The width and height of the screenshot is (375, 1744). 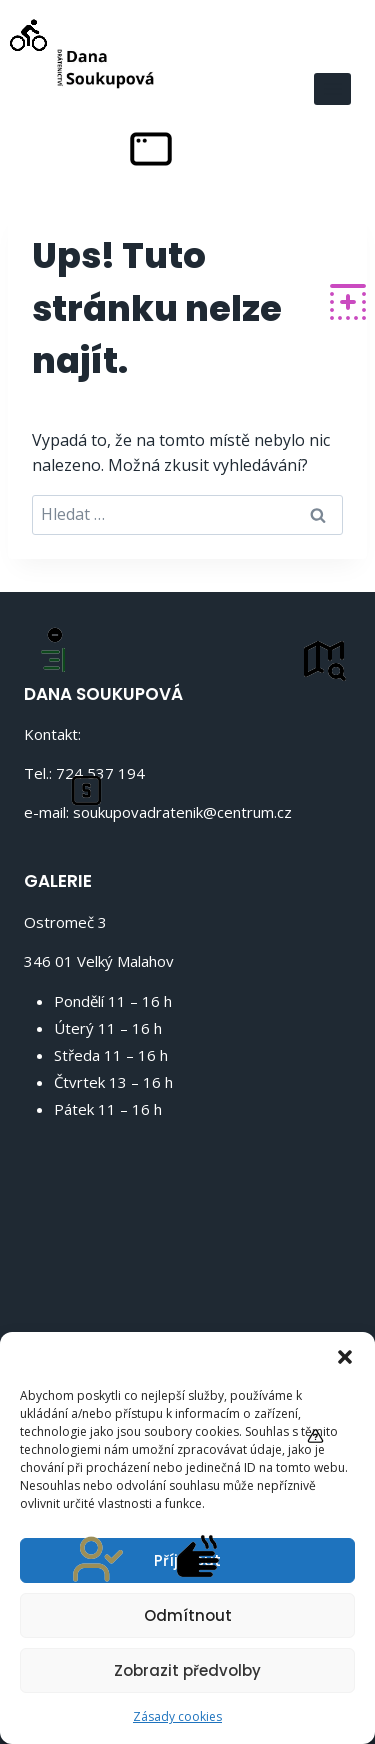 I want to click on open application window, so click(x=151, y=149).